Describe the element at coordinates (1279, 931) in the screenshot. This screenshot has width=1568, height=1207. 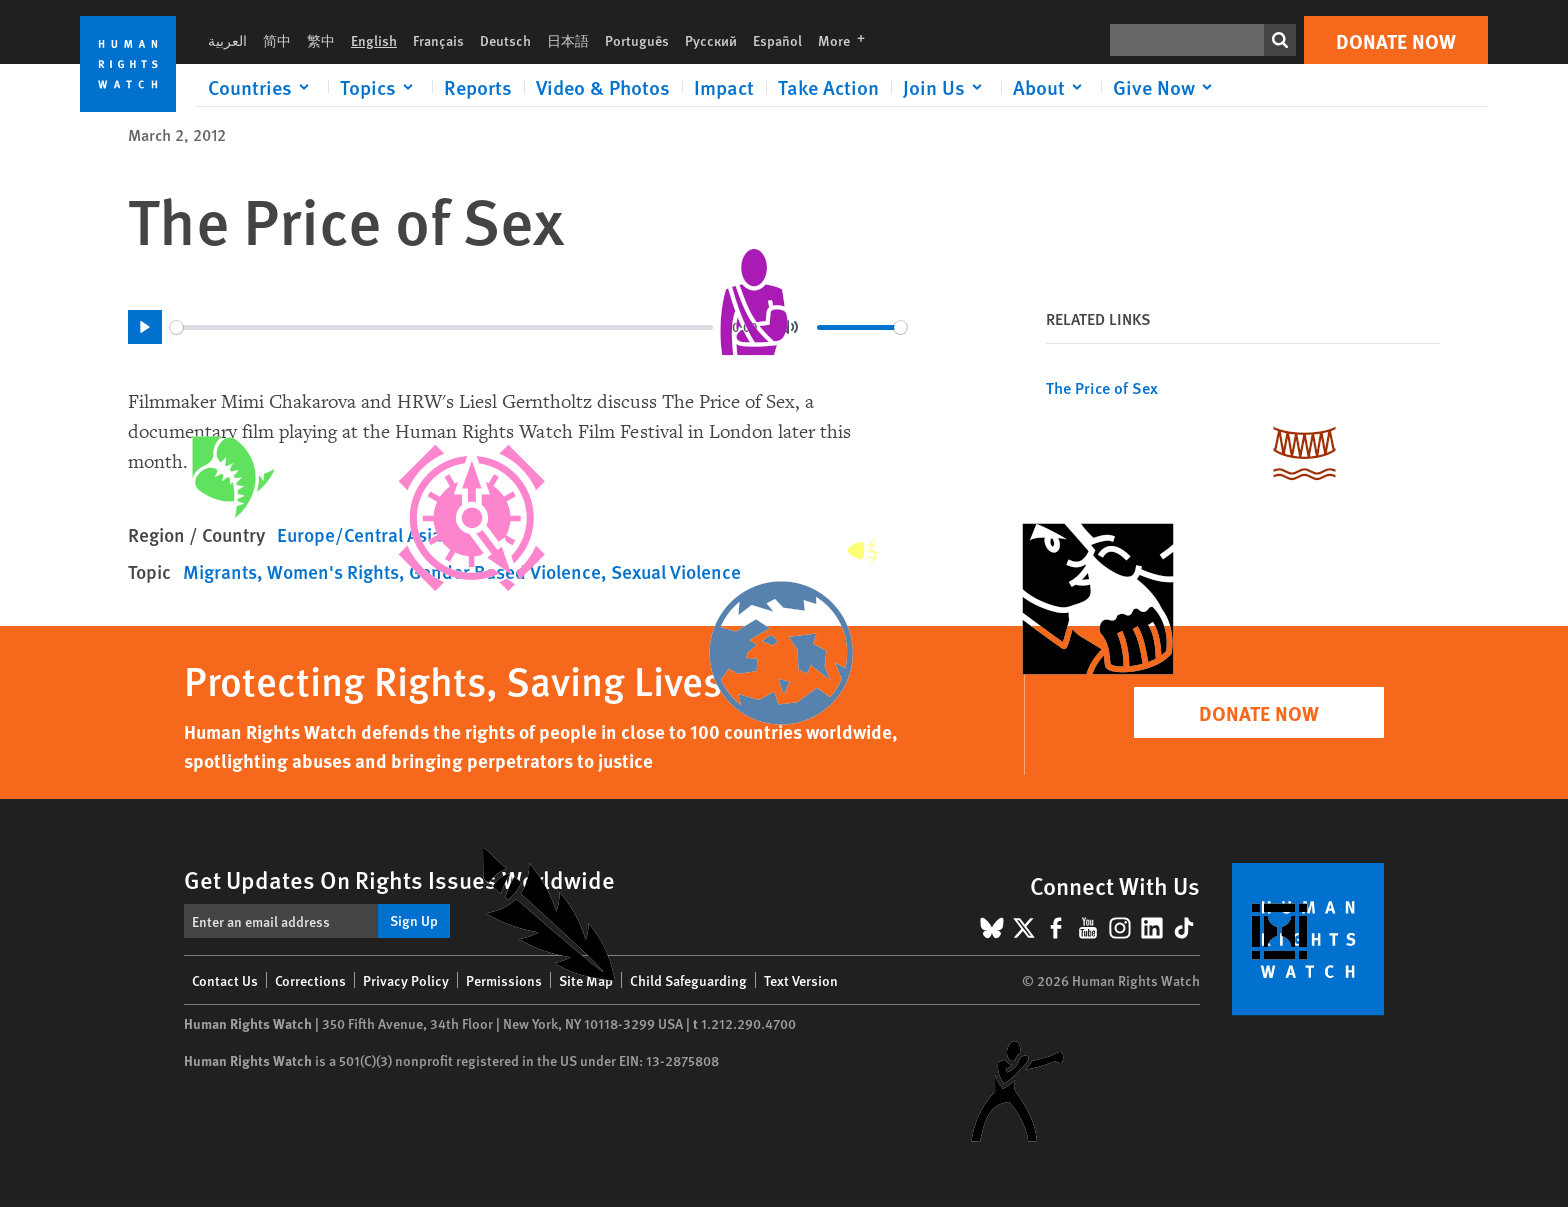
I see `loading or processing in progress` at that location.